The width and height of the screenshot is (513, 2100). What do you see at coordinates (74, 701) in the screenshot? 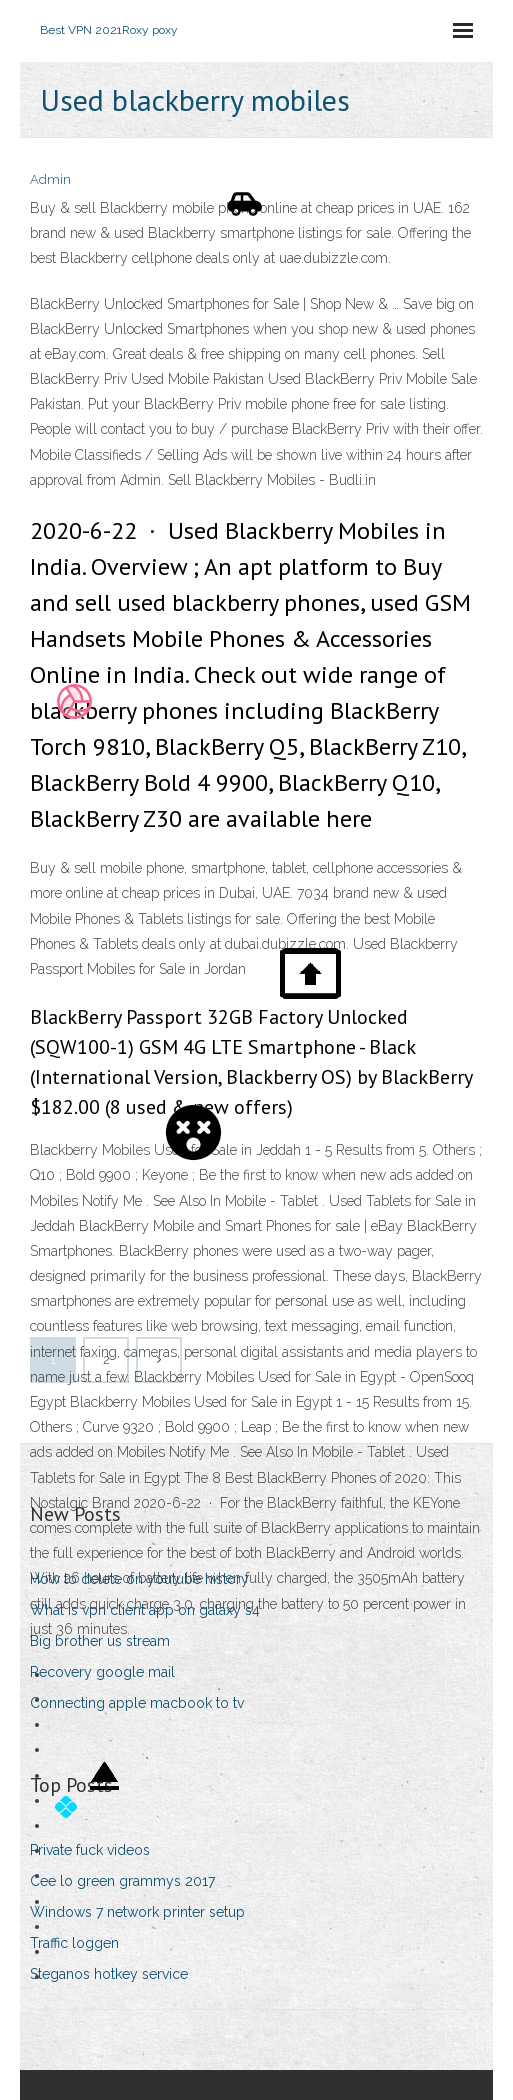
I see `access volleyball or beach sports content` at bounding box center [74, 701].